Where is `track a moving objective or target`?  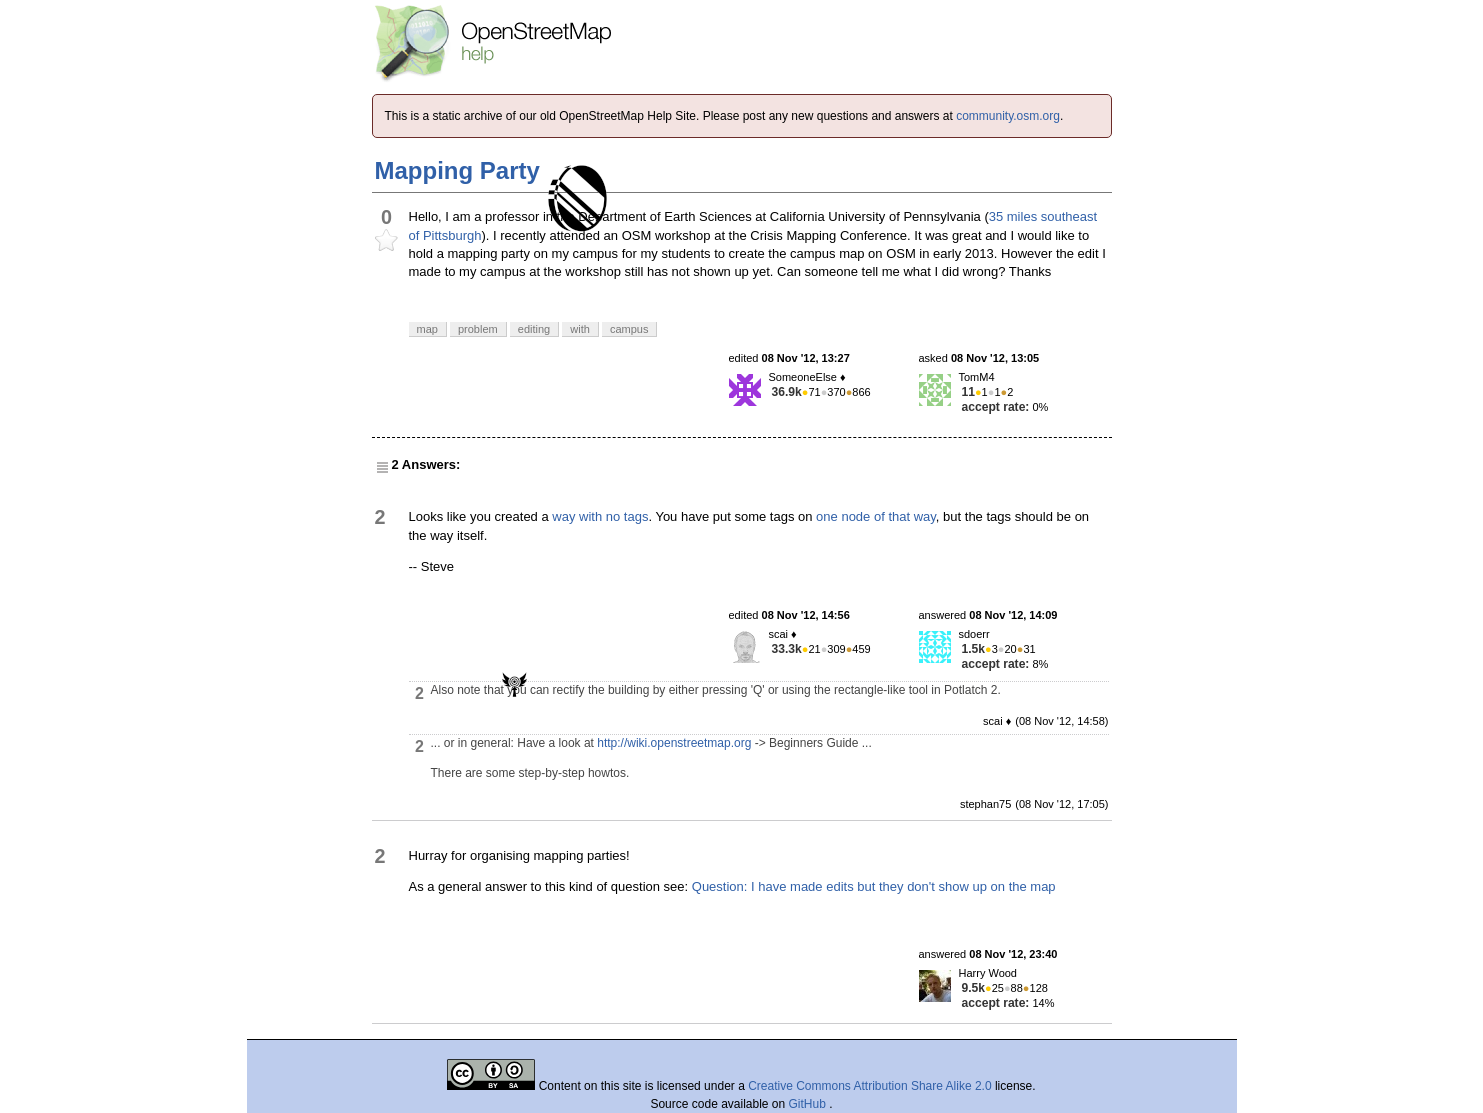
track a moving objective or target is located at coordinates (514, 684).